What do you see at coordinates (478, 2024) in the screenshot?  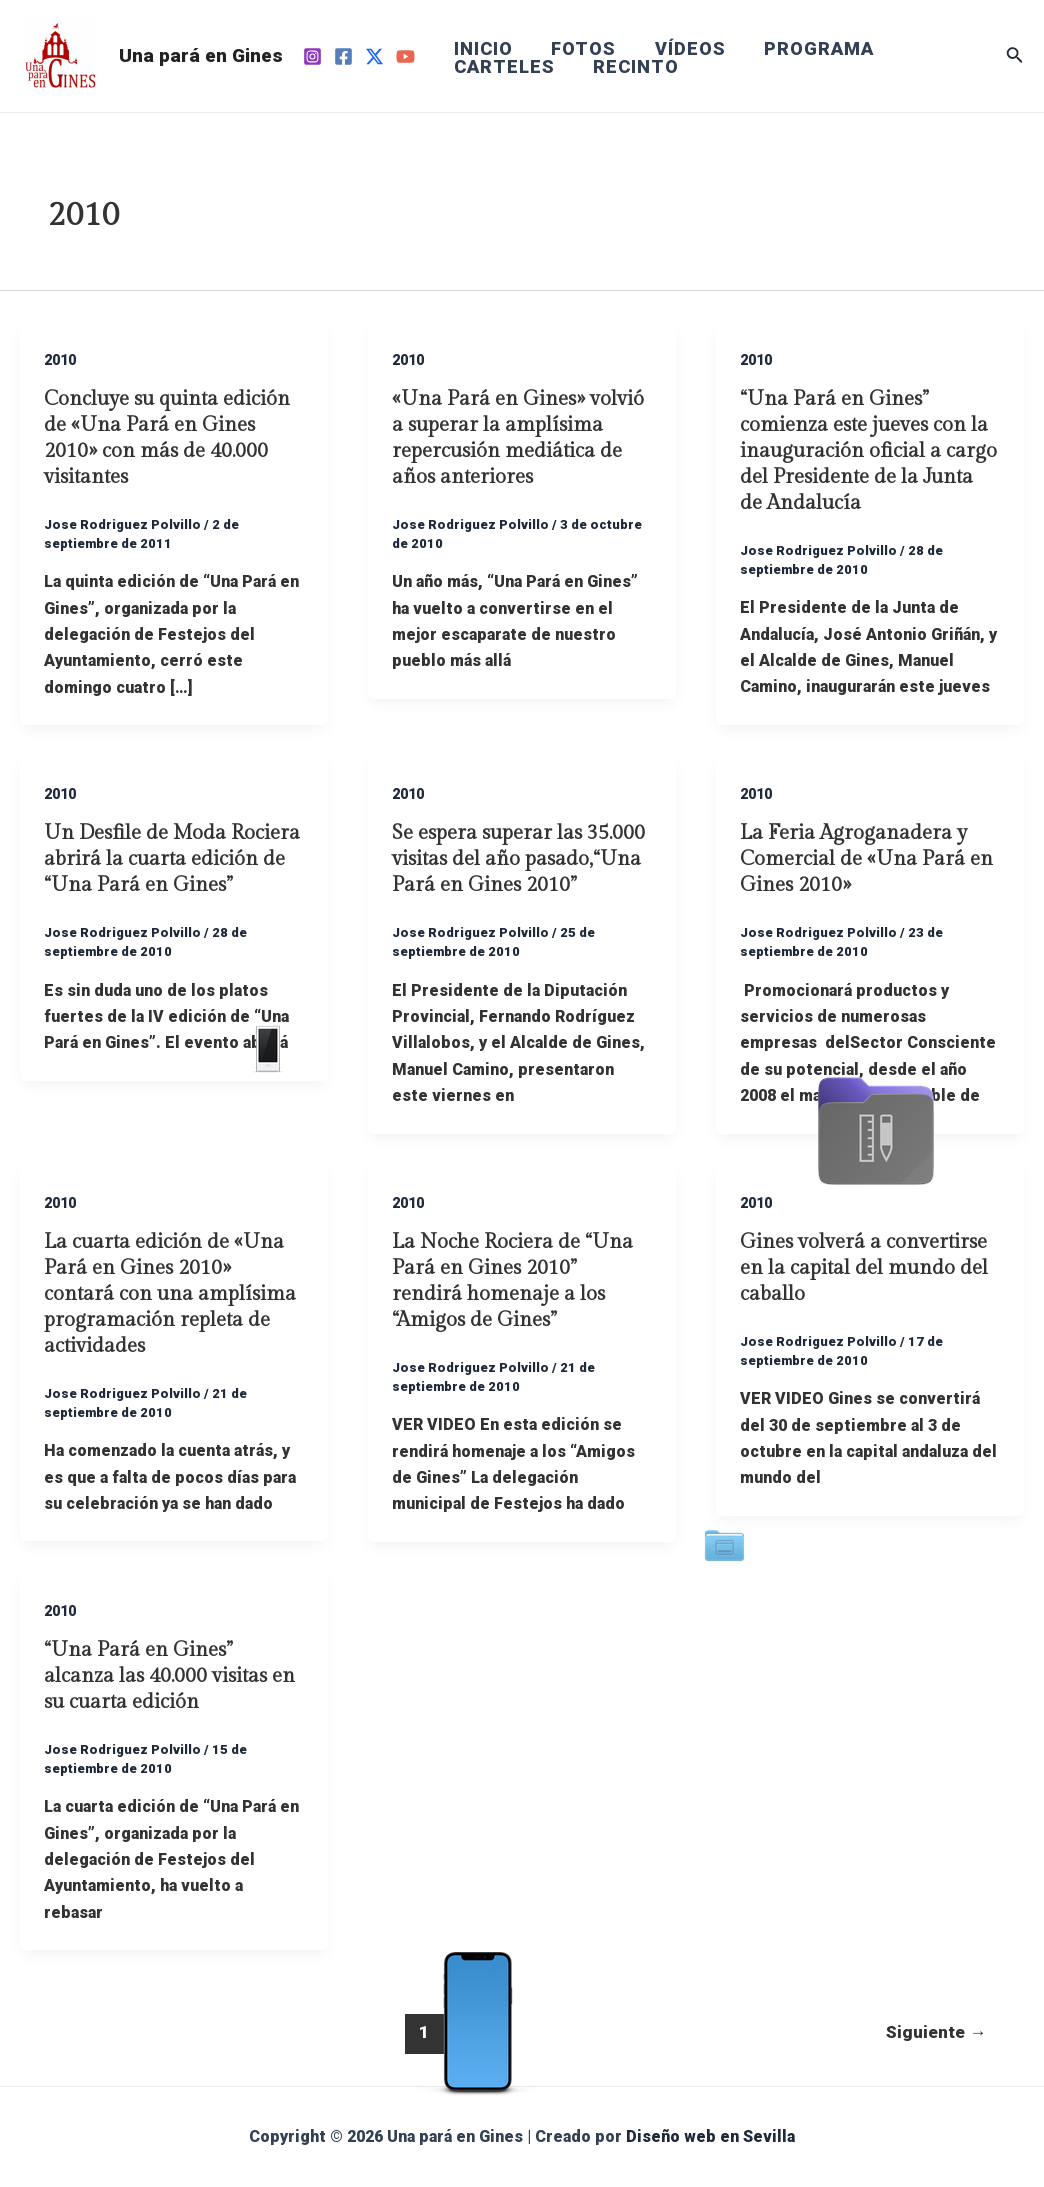 I see `manage connected iPhone device` at bounding box center [478, 2024].